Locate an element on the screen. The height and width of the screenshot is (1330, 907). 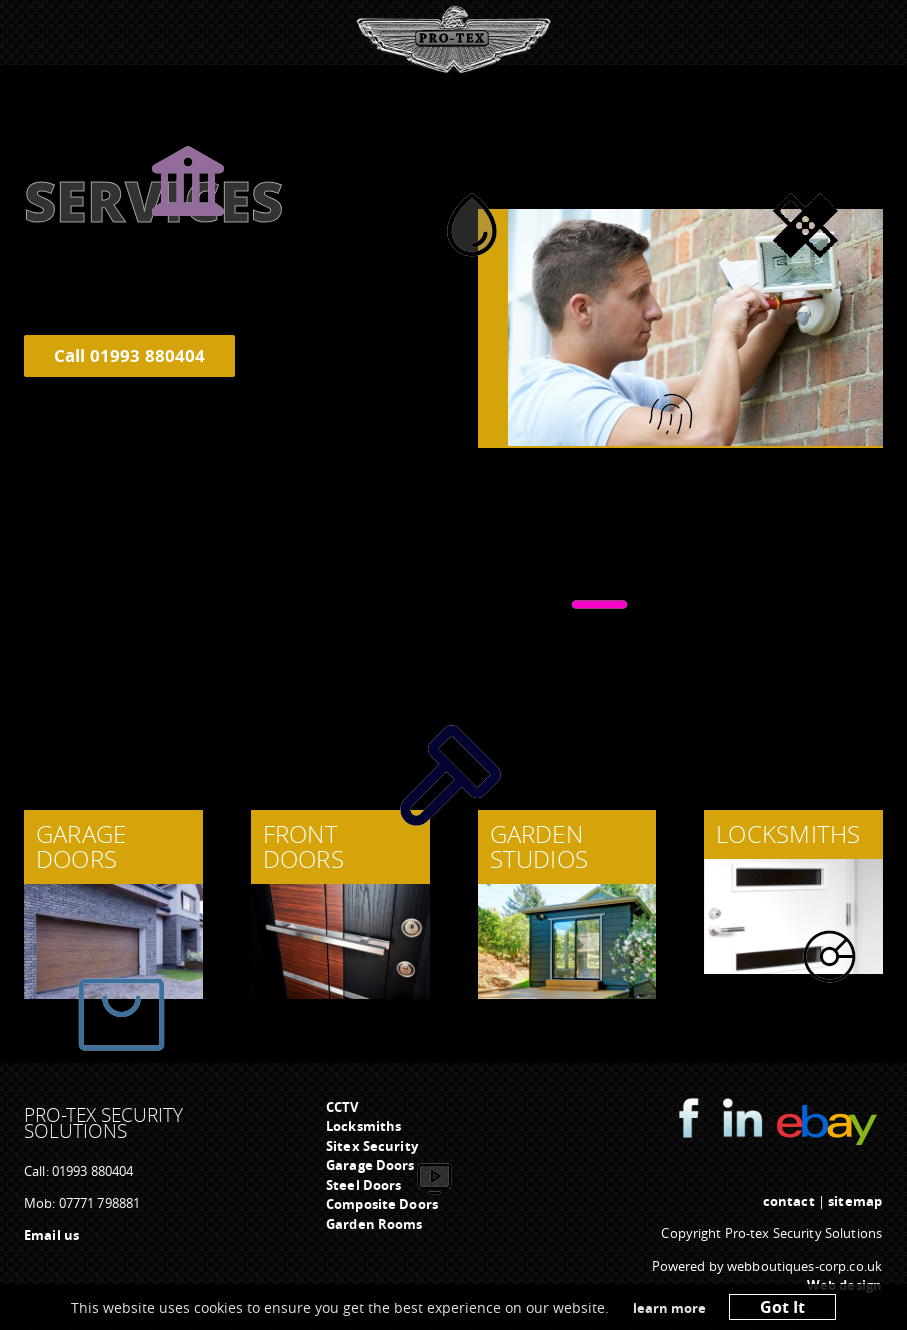
play or access audio/music files is located at coordinates (829, 956).